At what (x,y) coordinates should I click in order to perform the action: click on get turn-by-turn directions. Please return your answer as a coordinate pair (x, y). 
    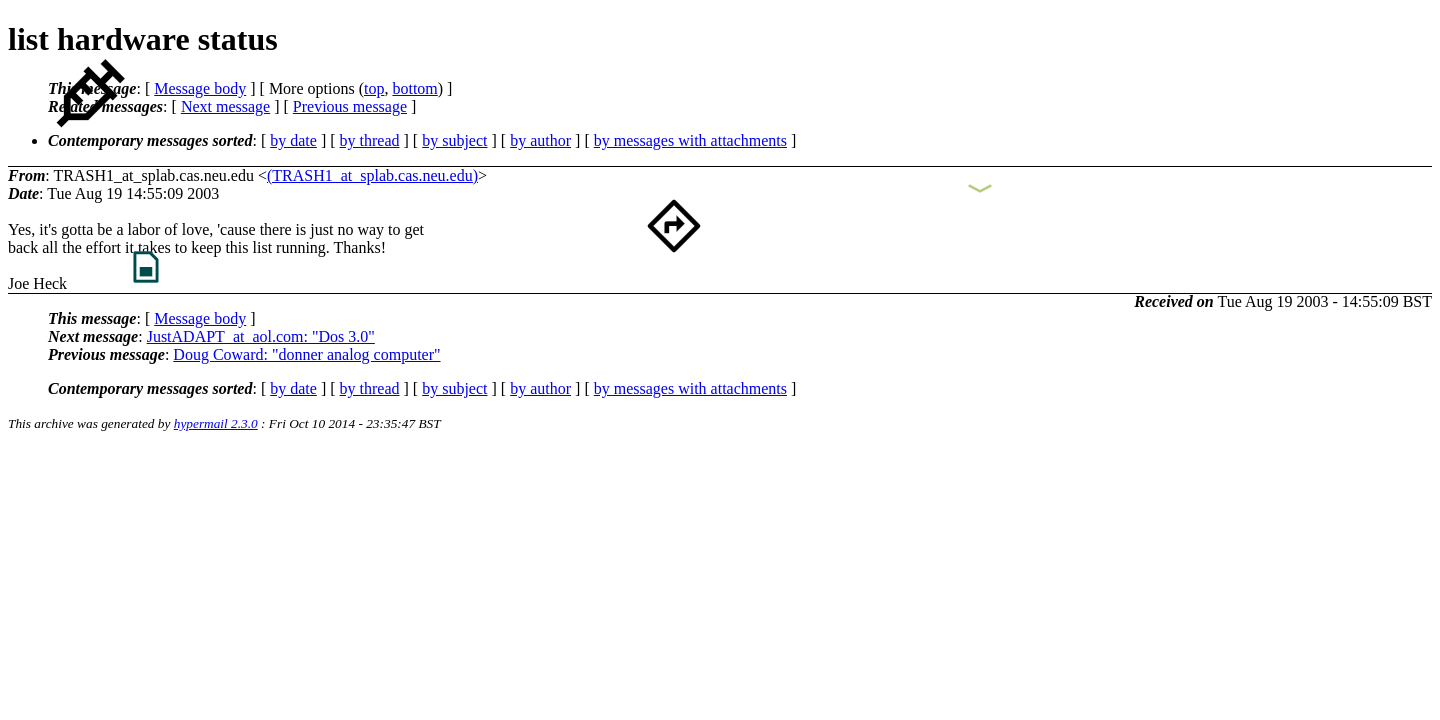
    Looking at the image, I should click on (674, 226).